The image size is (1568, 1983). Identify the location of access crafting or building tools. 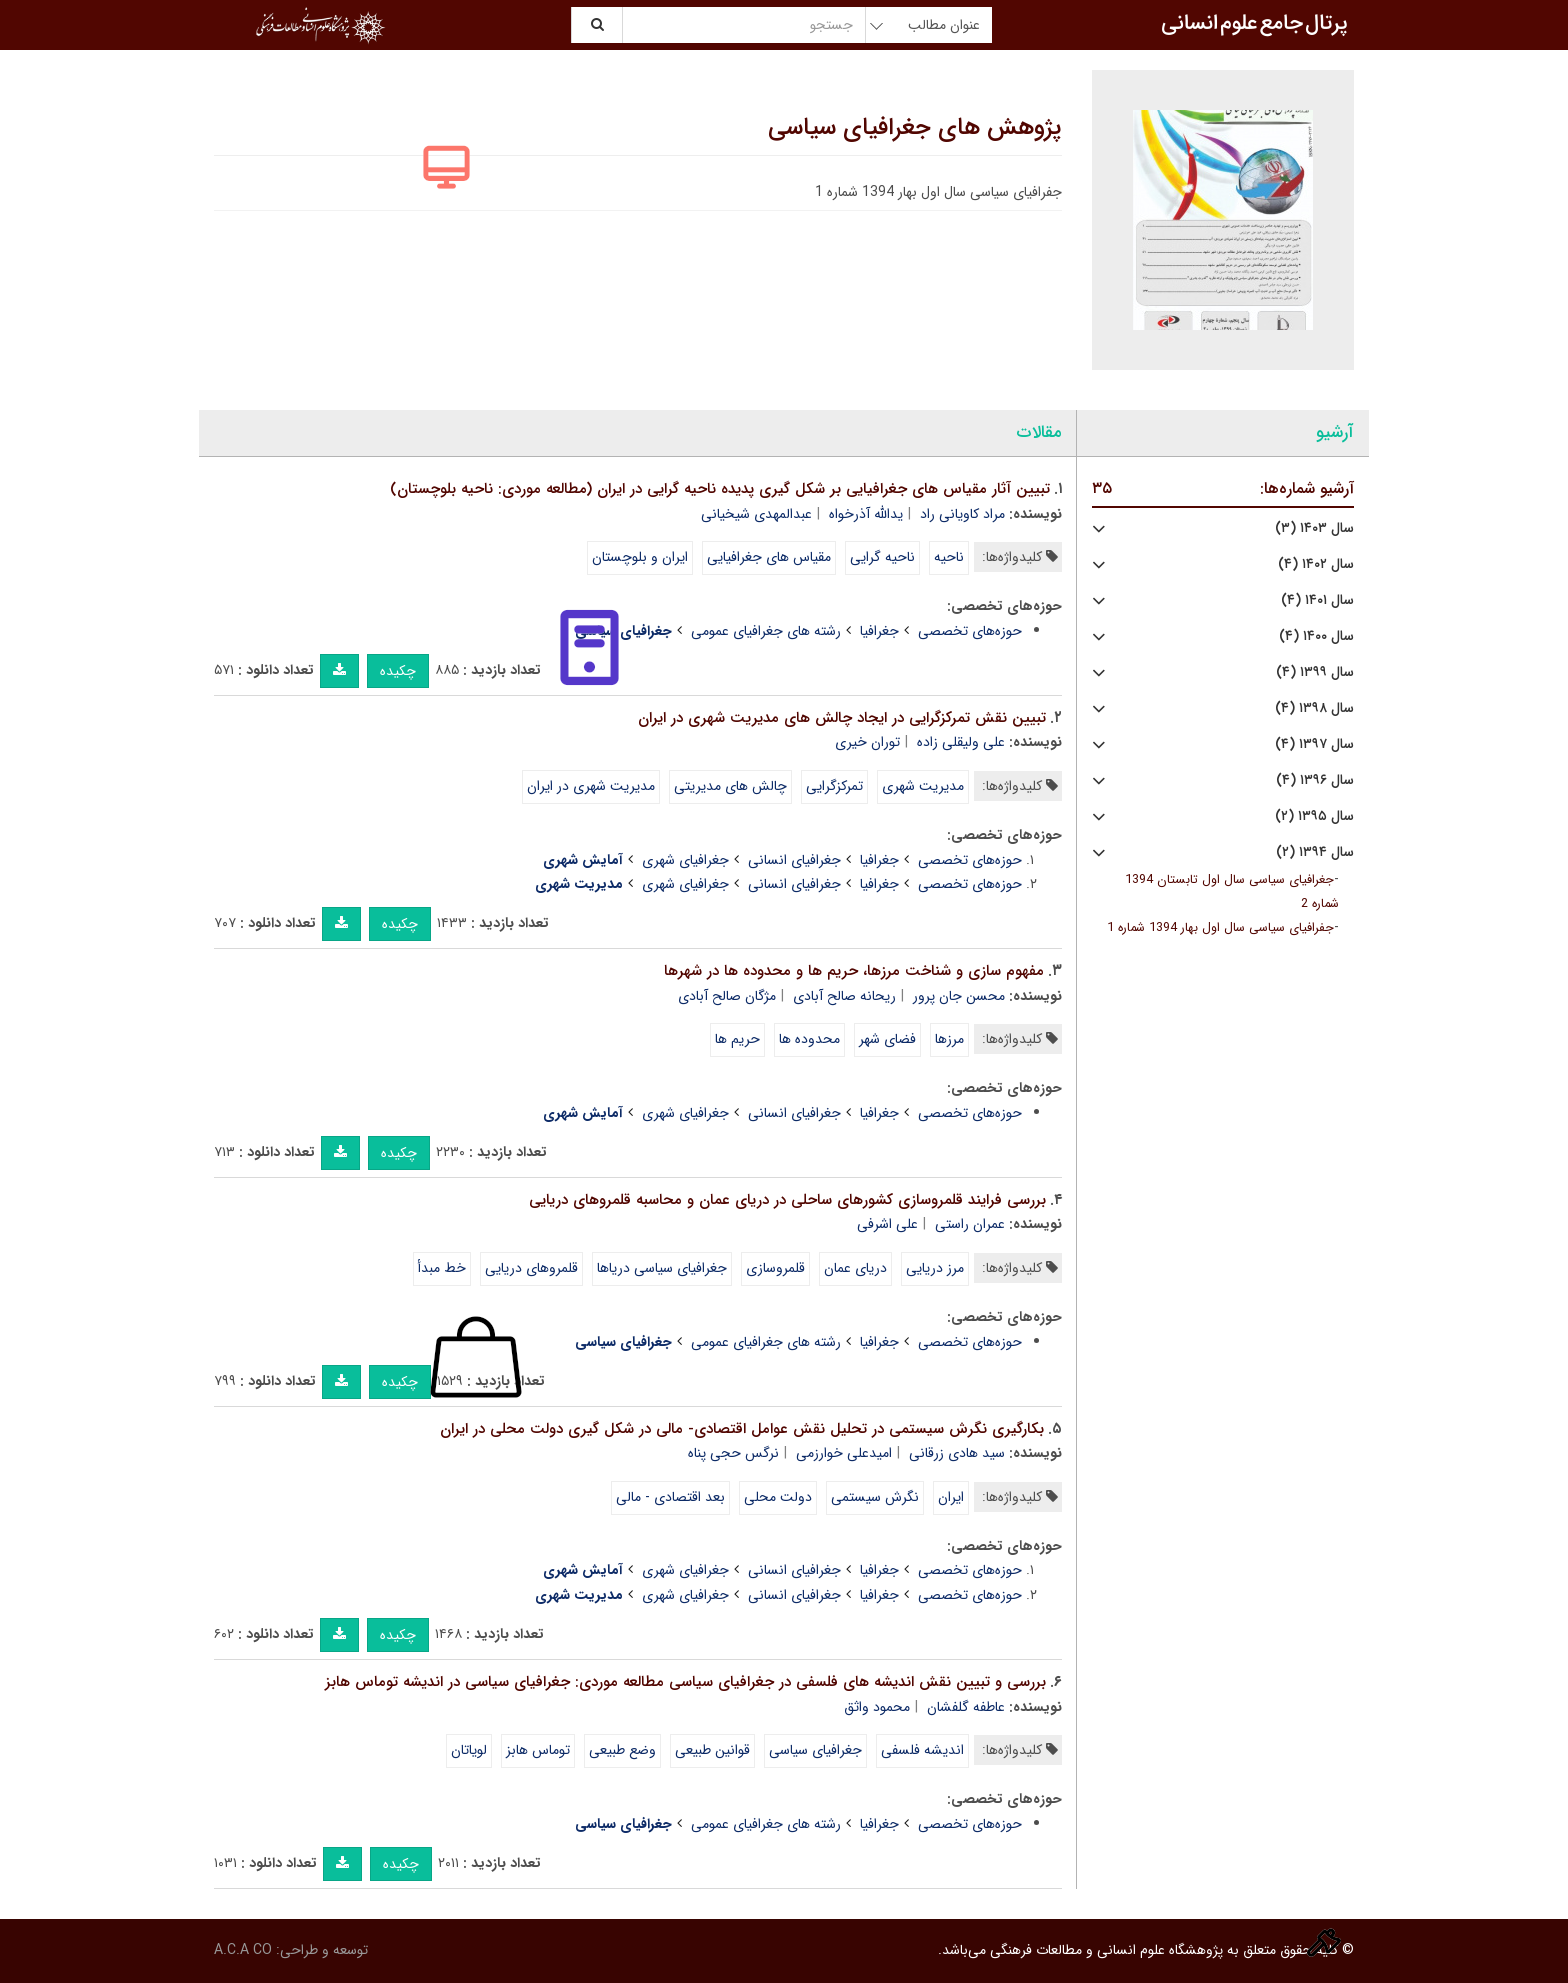
(1324, 1944).